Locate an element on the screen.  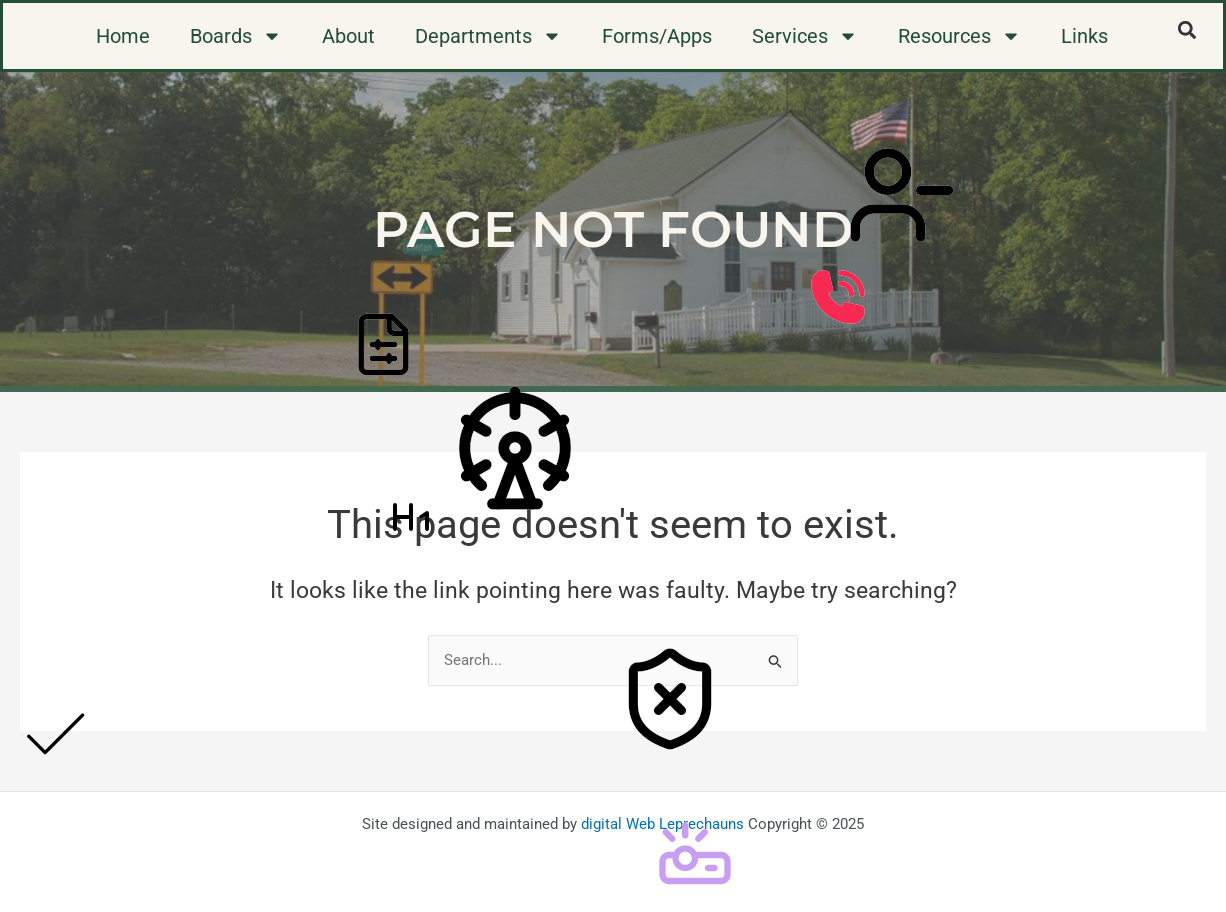
remove a user or contact is located at coordinates (902, 195).